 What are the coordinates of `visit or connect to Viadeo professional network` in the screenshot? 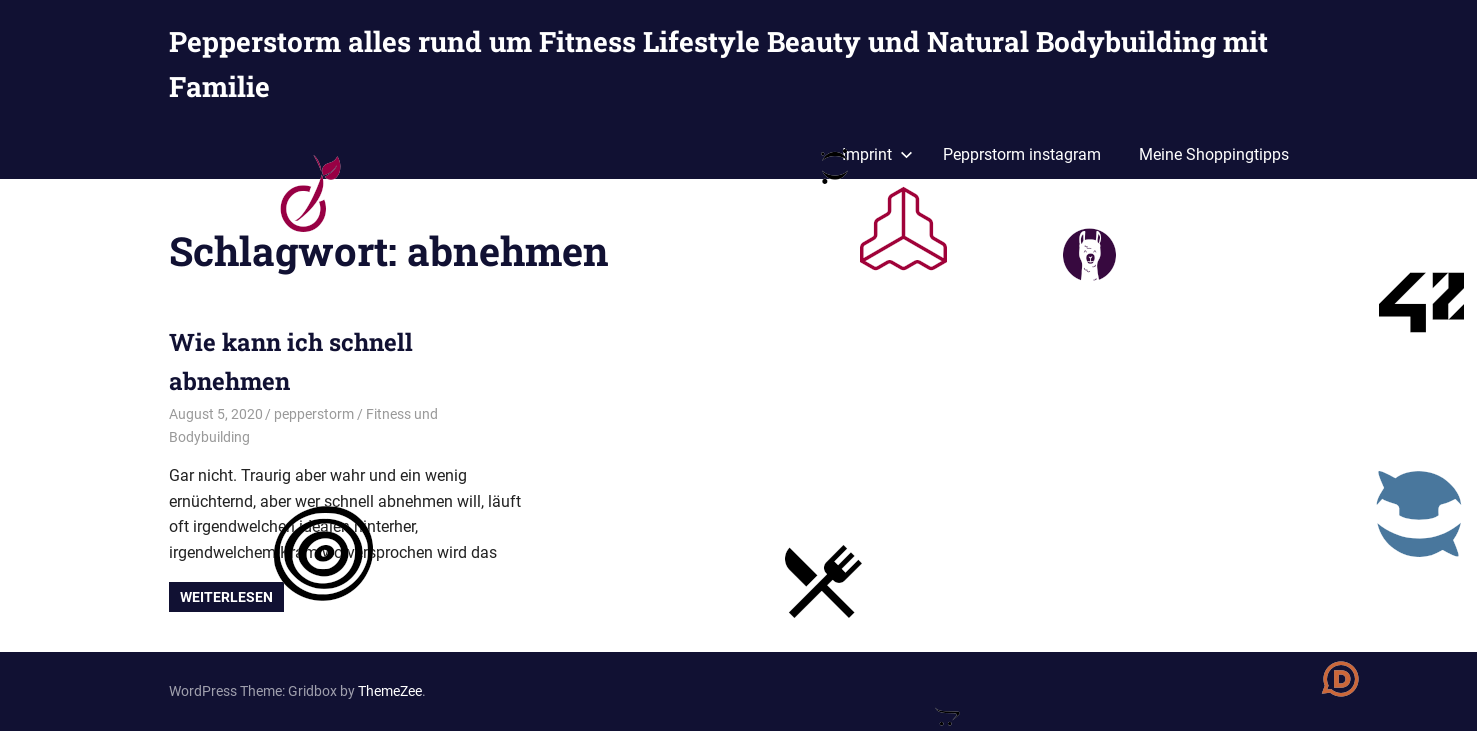 It's located at (310, 193).